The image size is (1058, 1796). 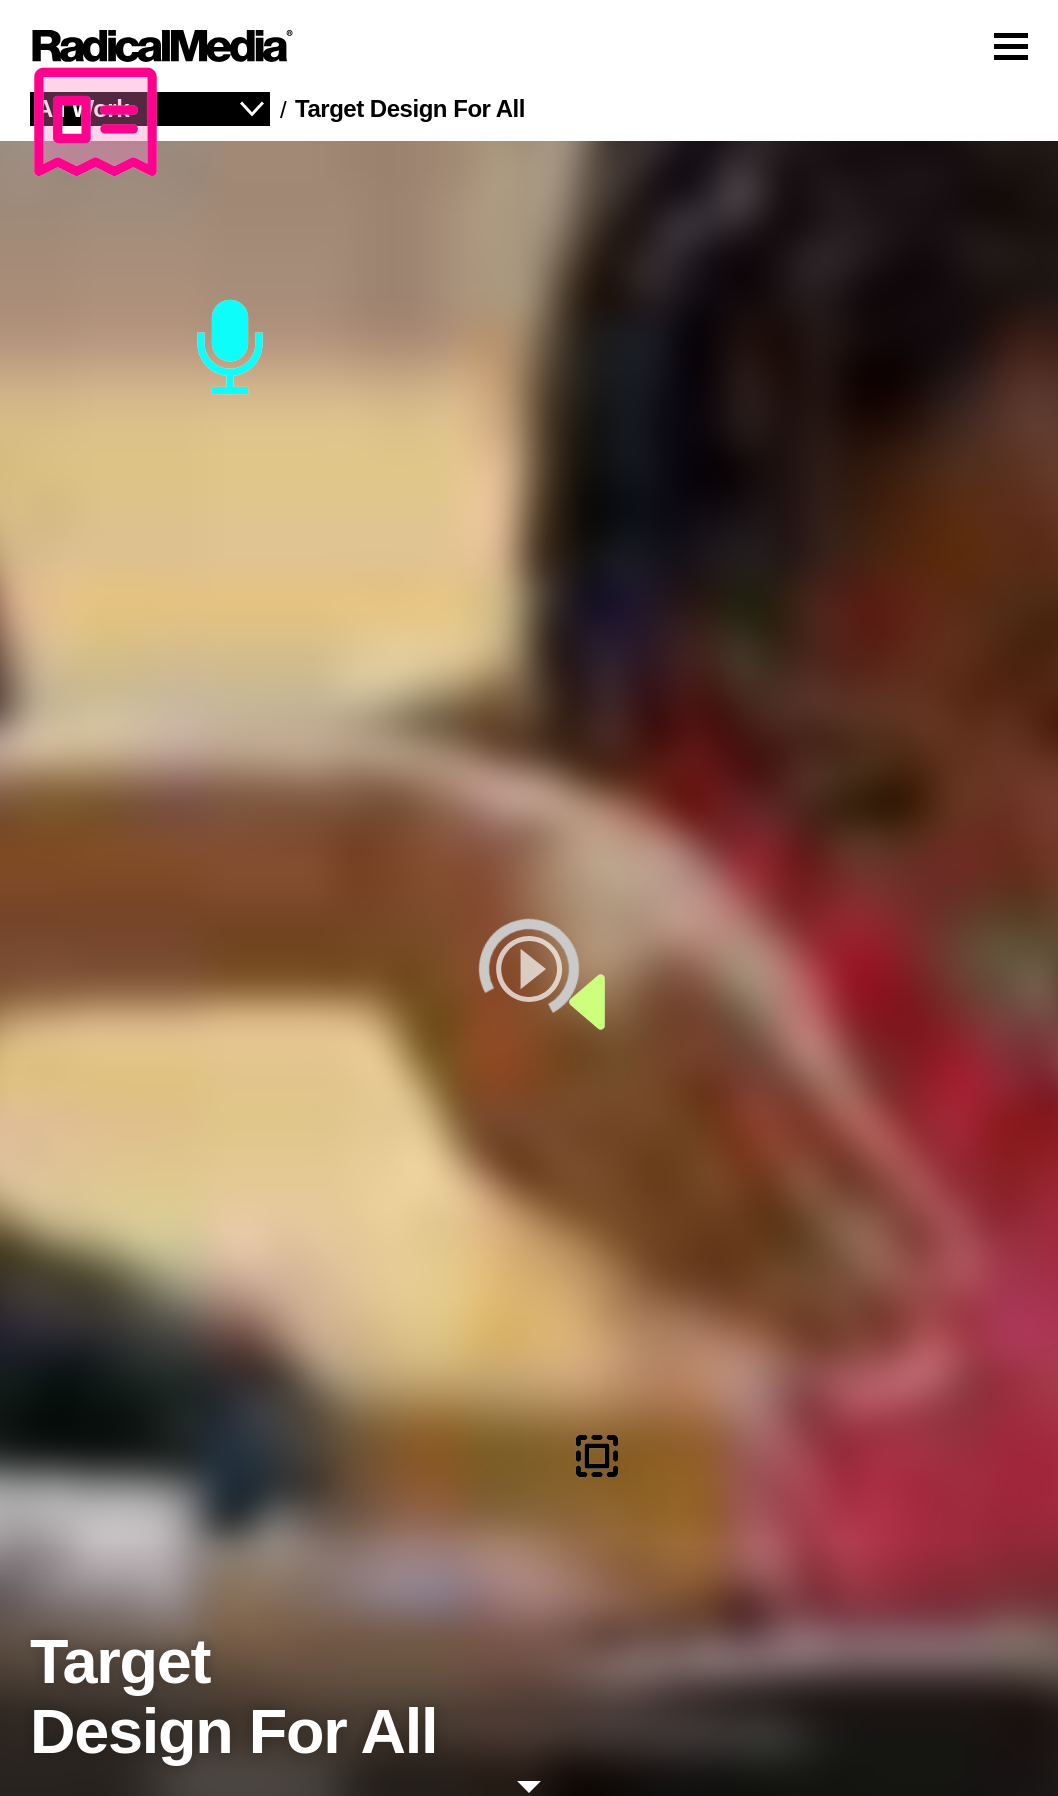 I want to click on view news article or clipping, so click(x=95, y=119).